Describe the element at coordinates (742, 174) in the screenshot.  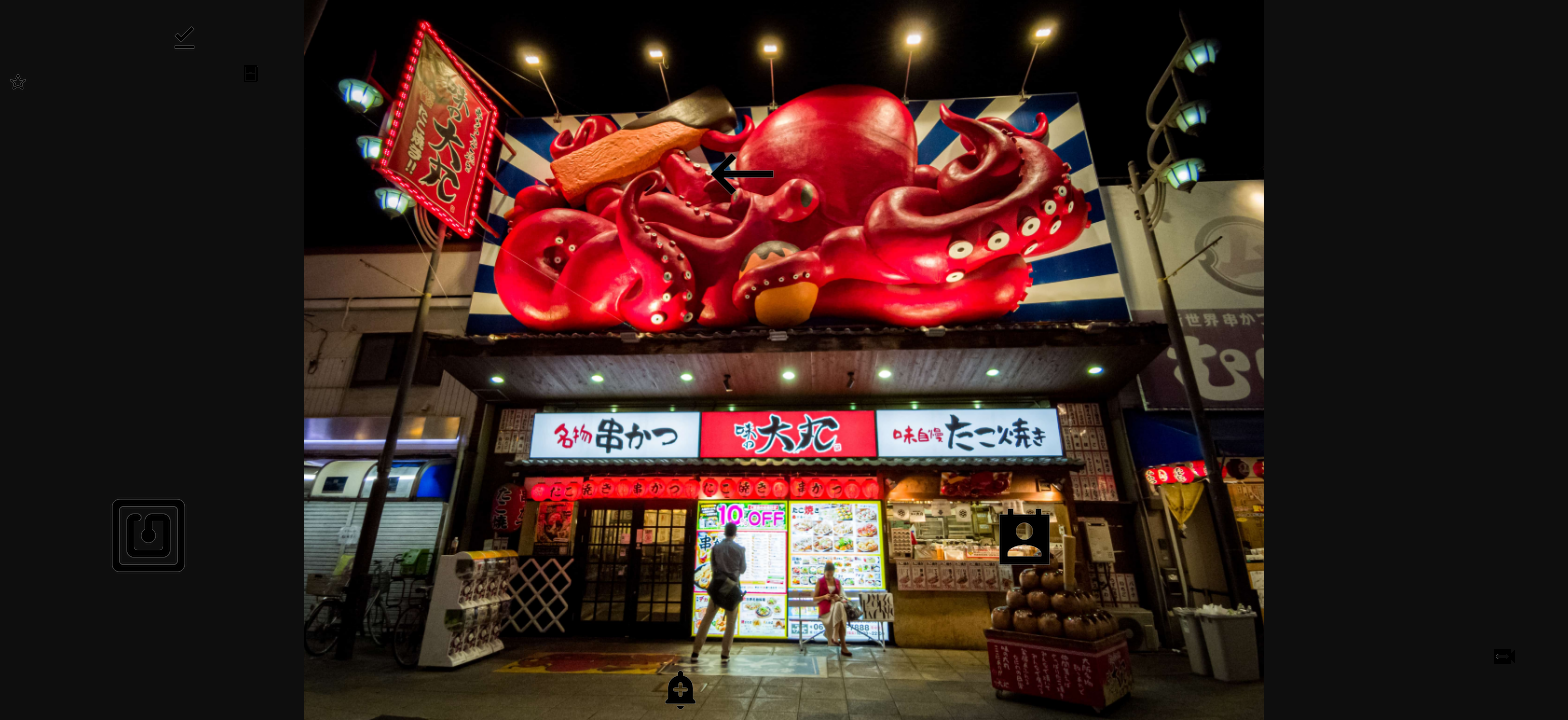
I see `go back to the previous screen` at that location.